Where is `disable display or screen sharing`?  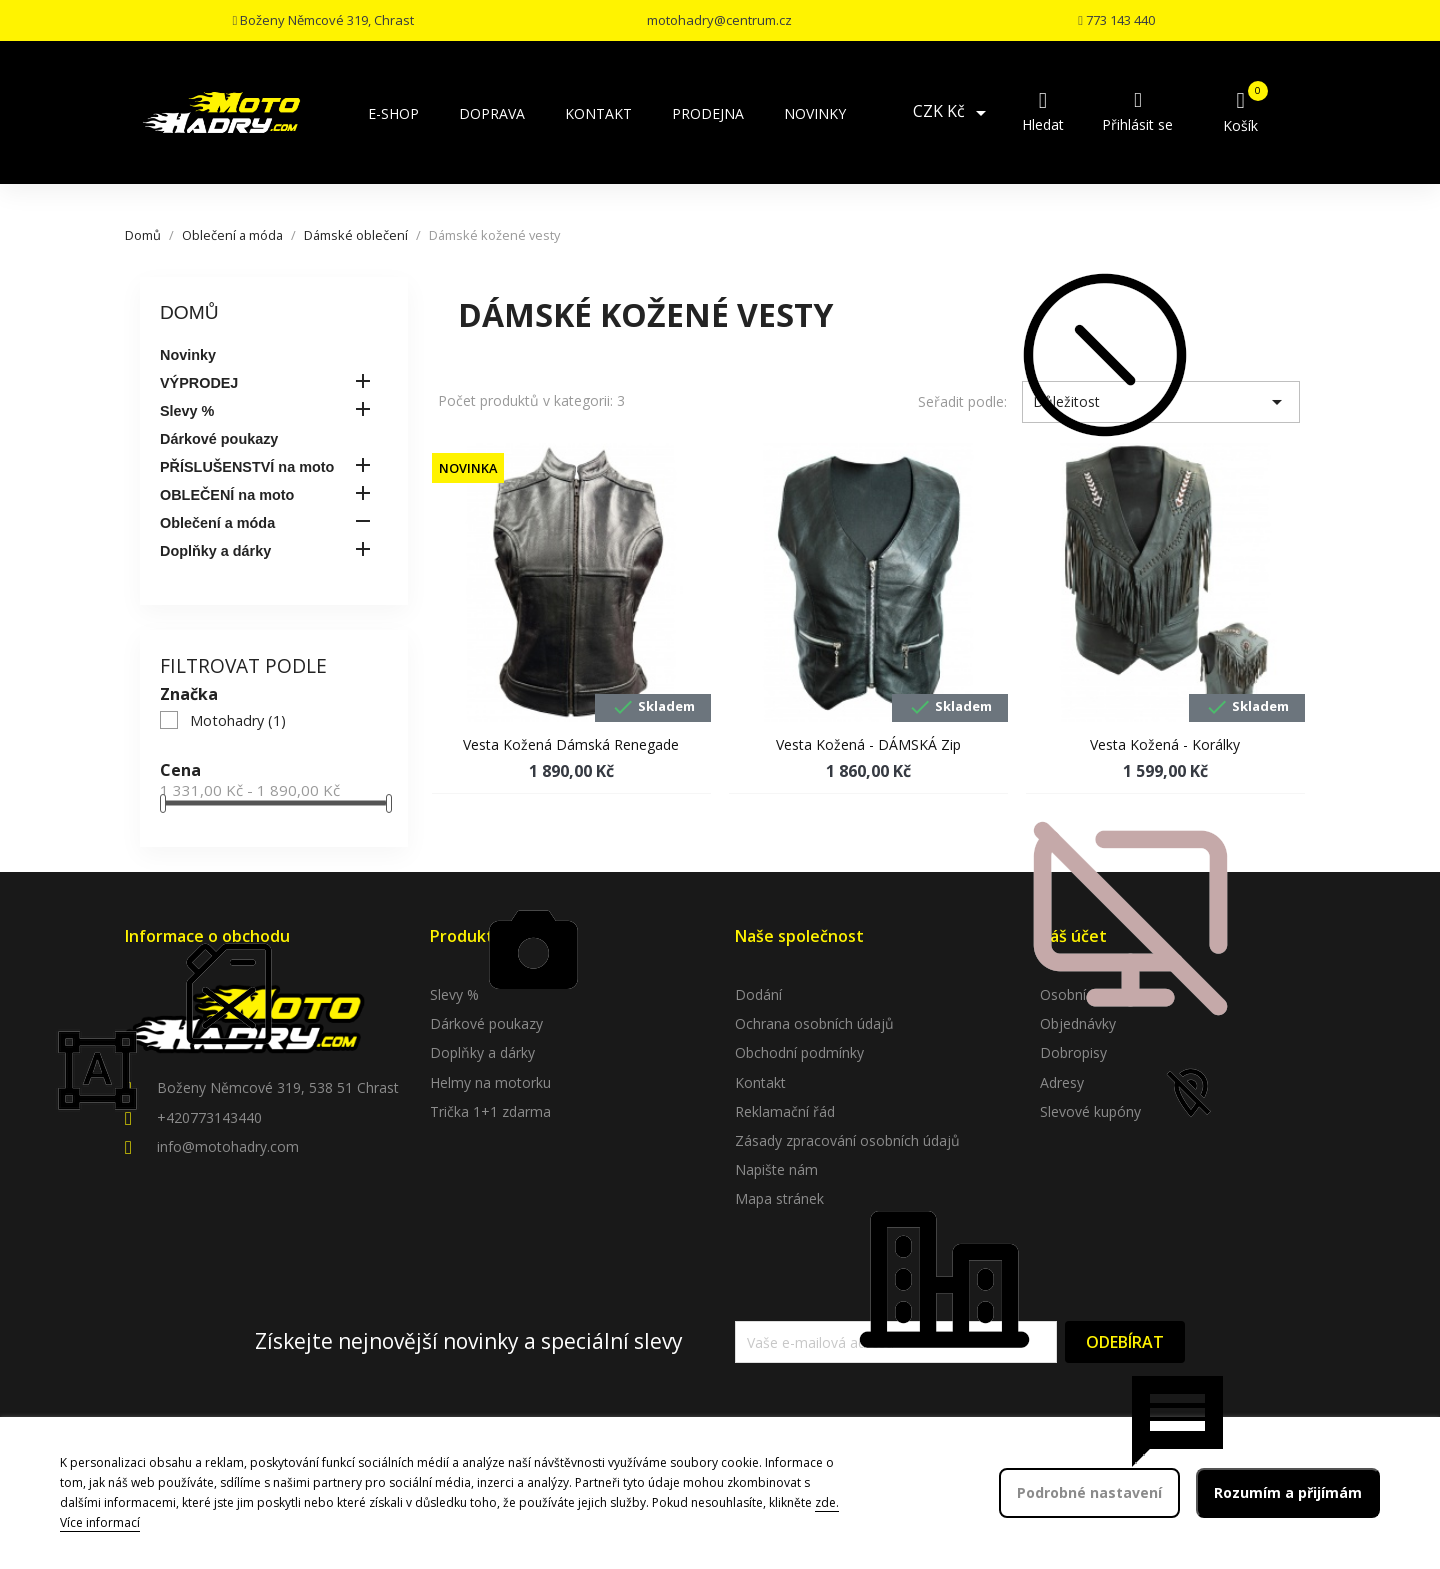
disable display or screen sharing is located at coordinates (1130, 918).